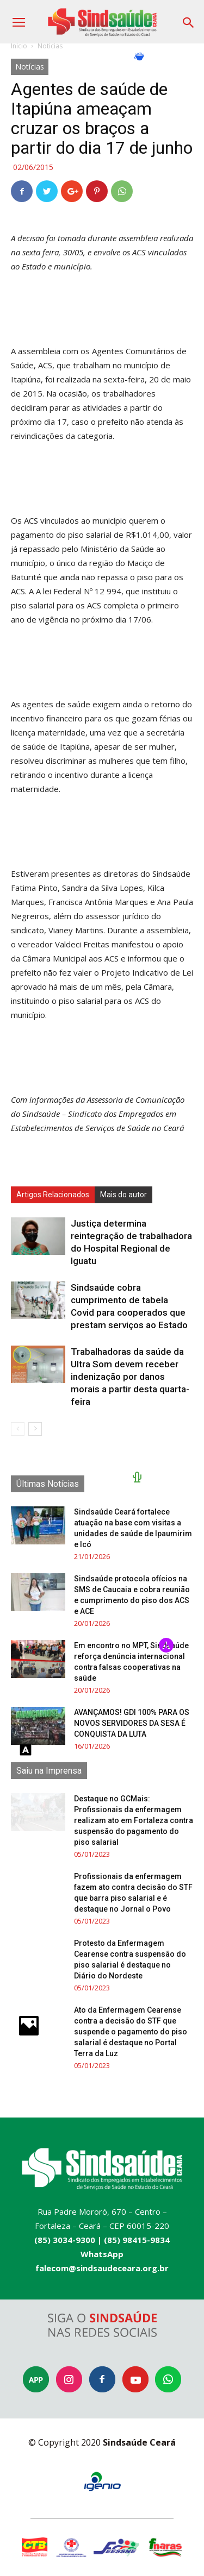 This screenshot has width=204, height=2576. Describe the element at coordinates (166, 1645) in the screenshot. I see `astra company logo` at that location.